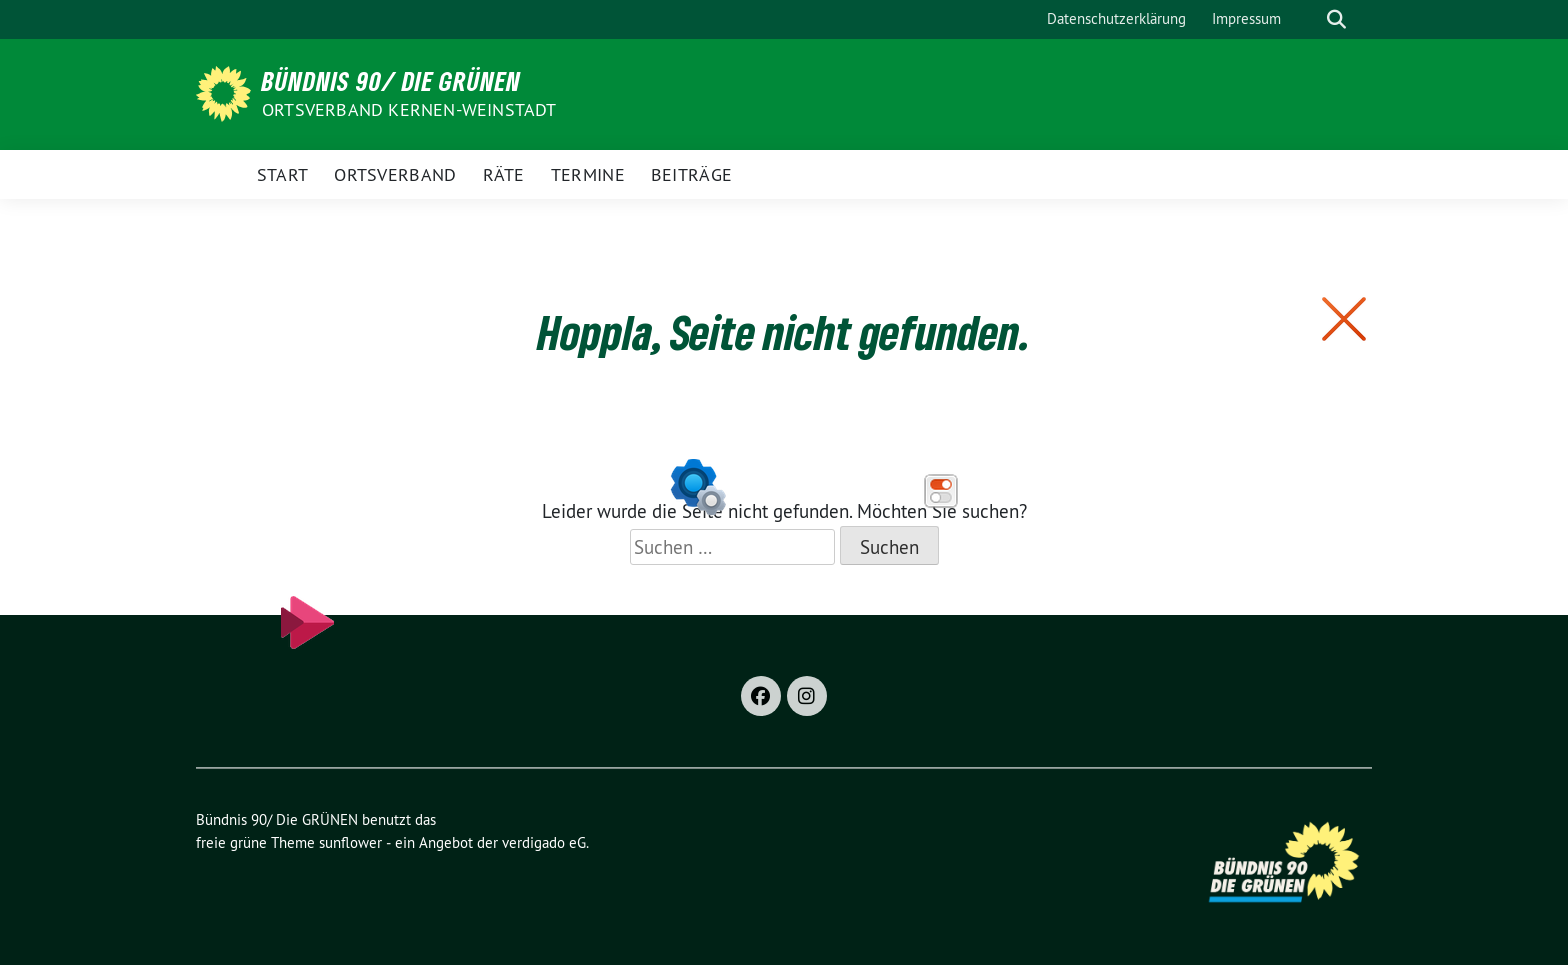 This screenshot has width=1568, height=965. What do you see at coordinates (699, 488) in the screenshot?
I see `open system settings` at bounding box center [699, 488].